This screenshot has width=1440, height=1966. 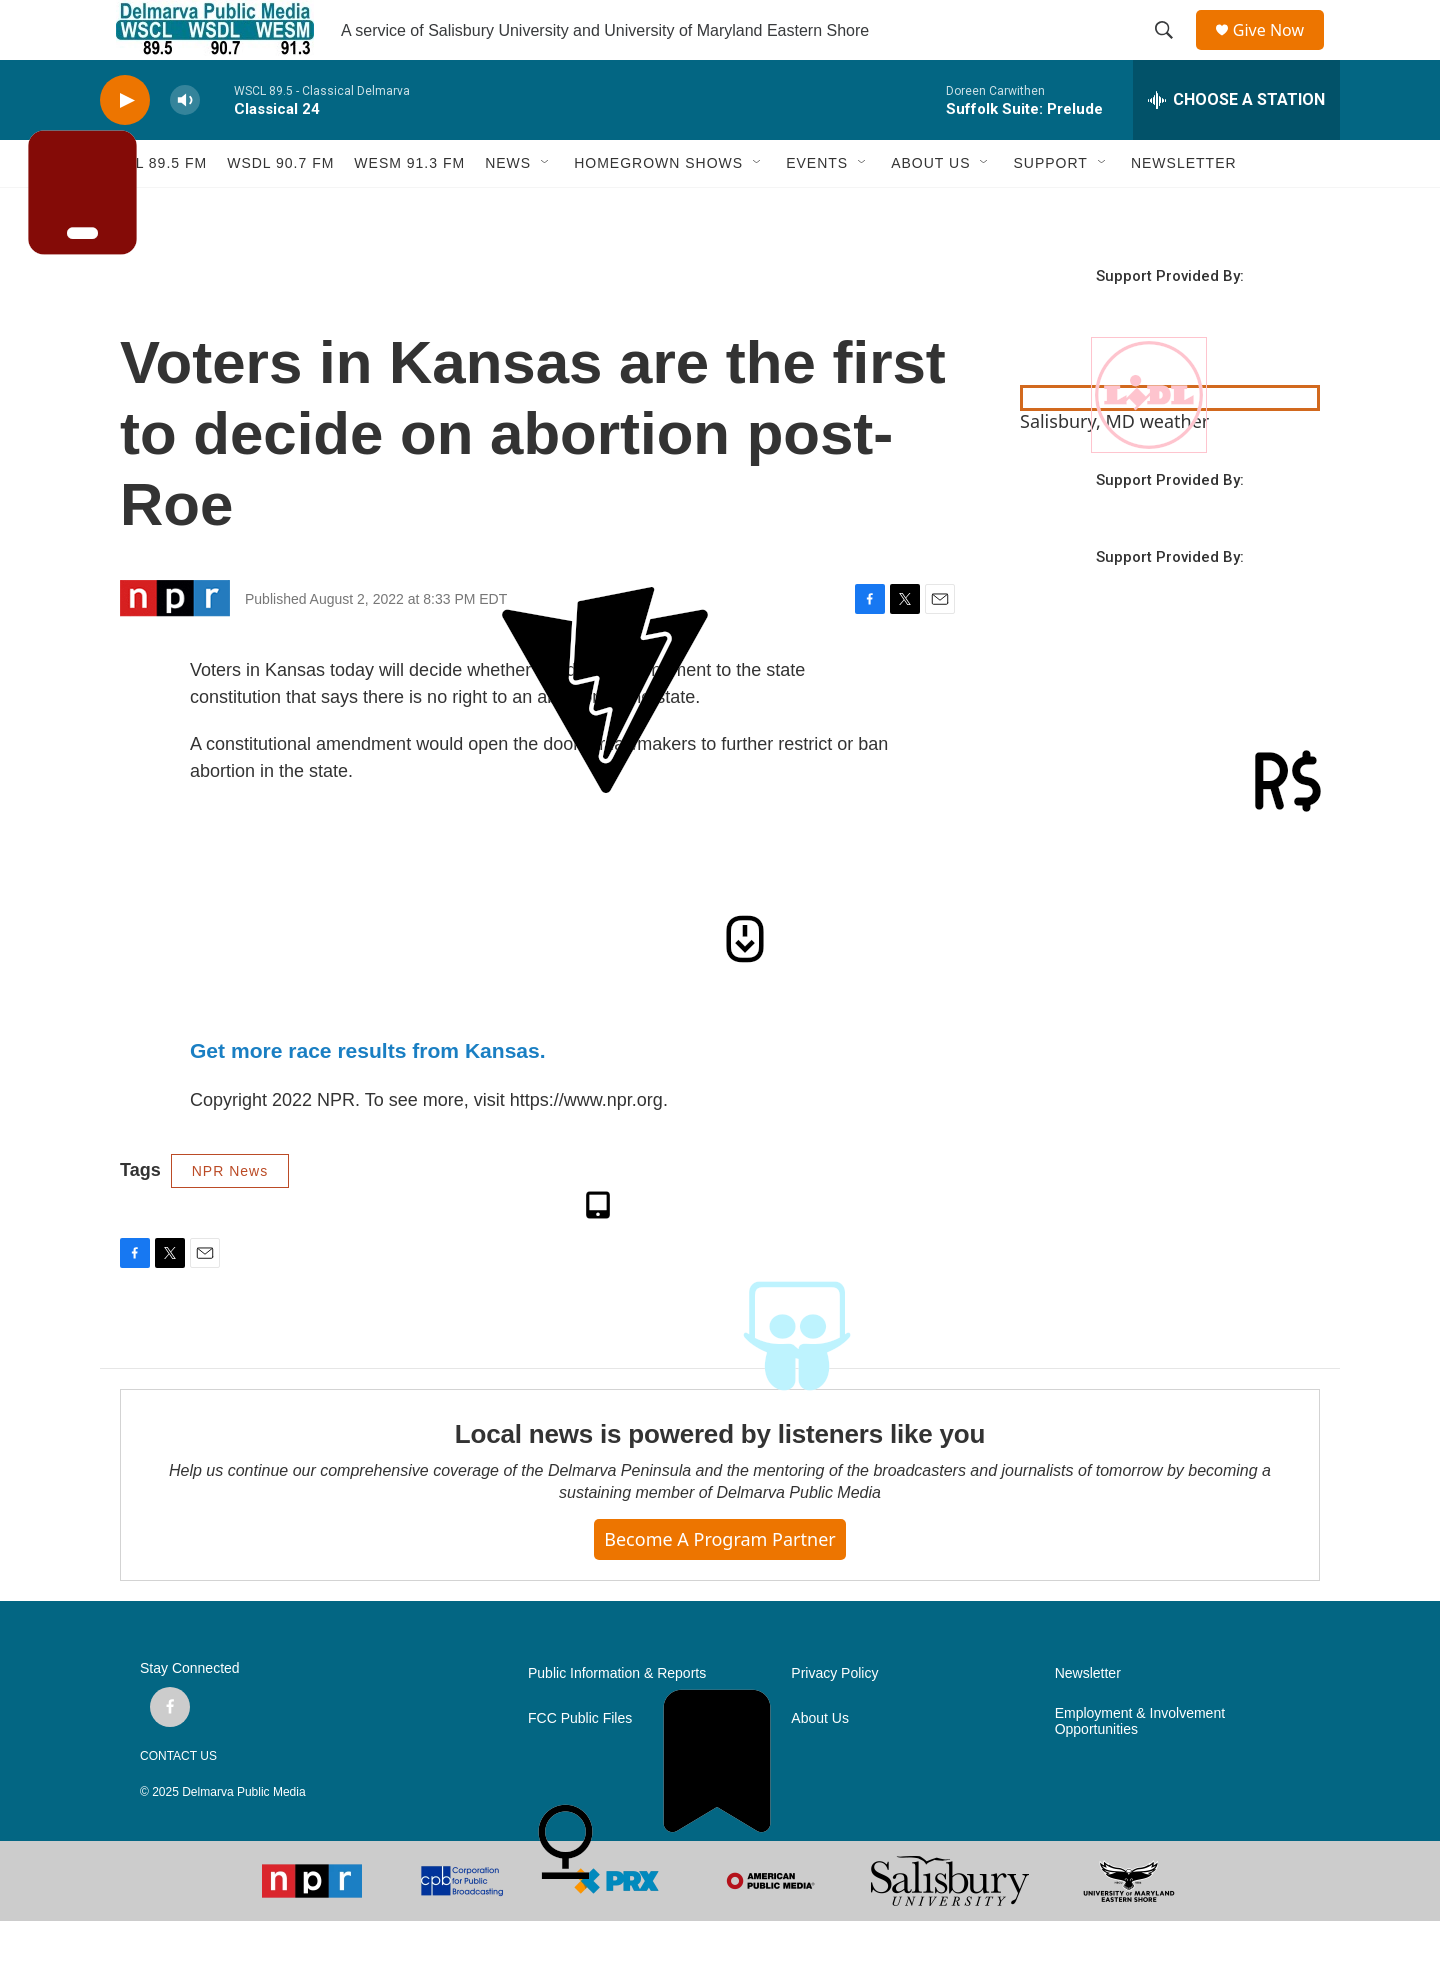 I want to click on indicates tablet device compatibility, so click(x=598, y=1205).